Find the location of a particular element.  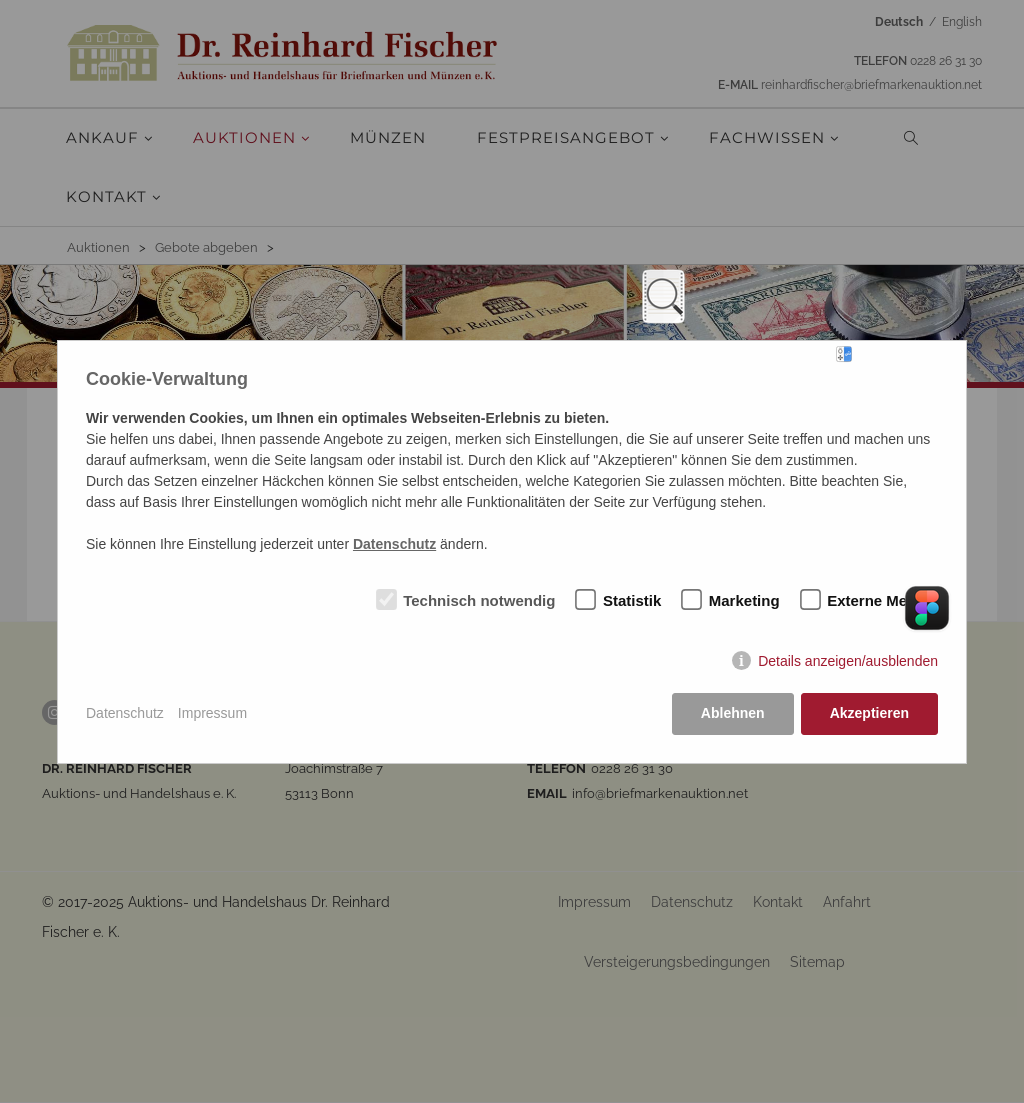

open the log viewer application is located at coordinates (663, 296).